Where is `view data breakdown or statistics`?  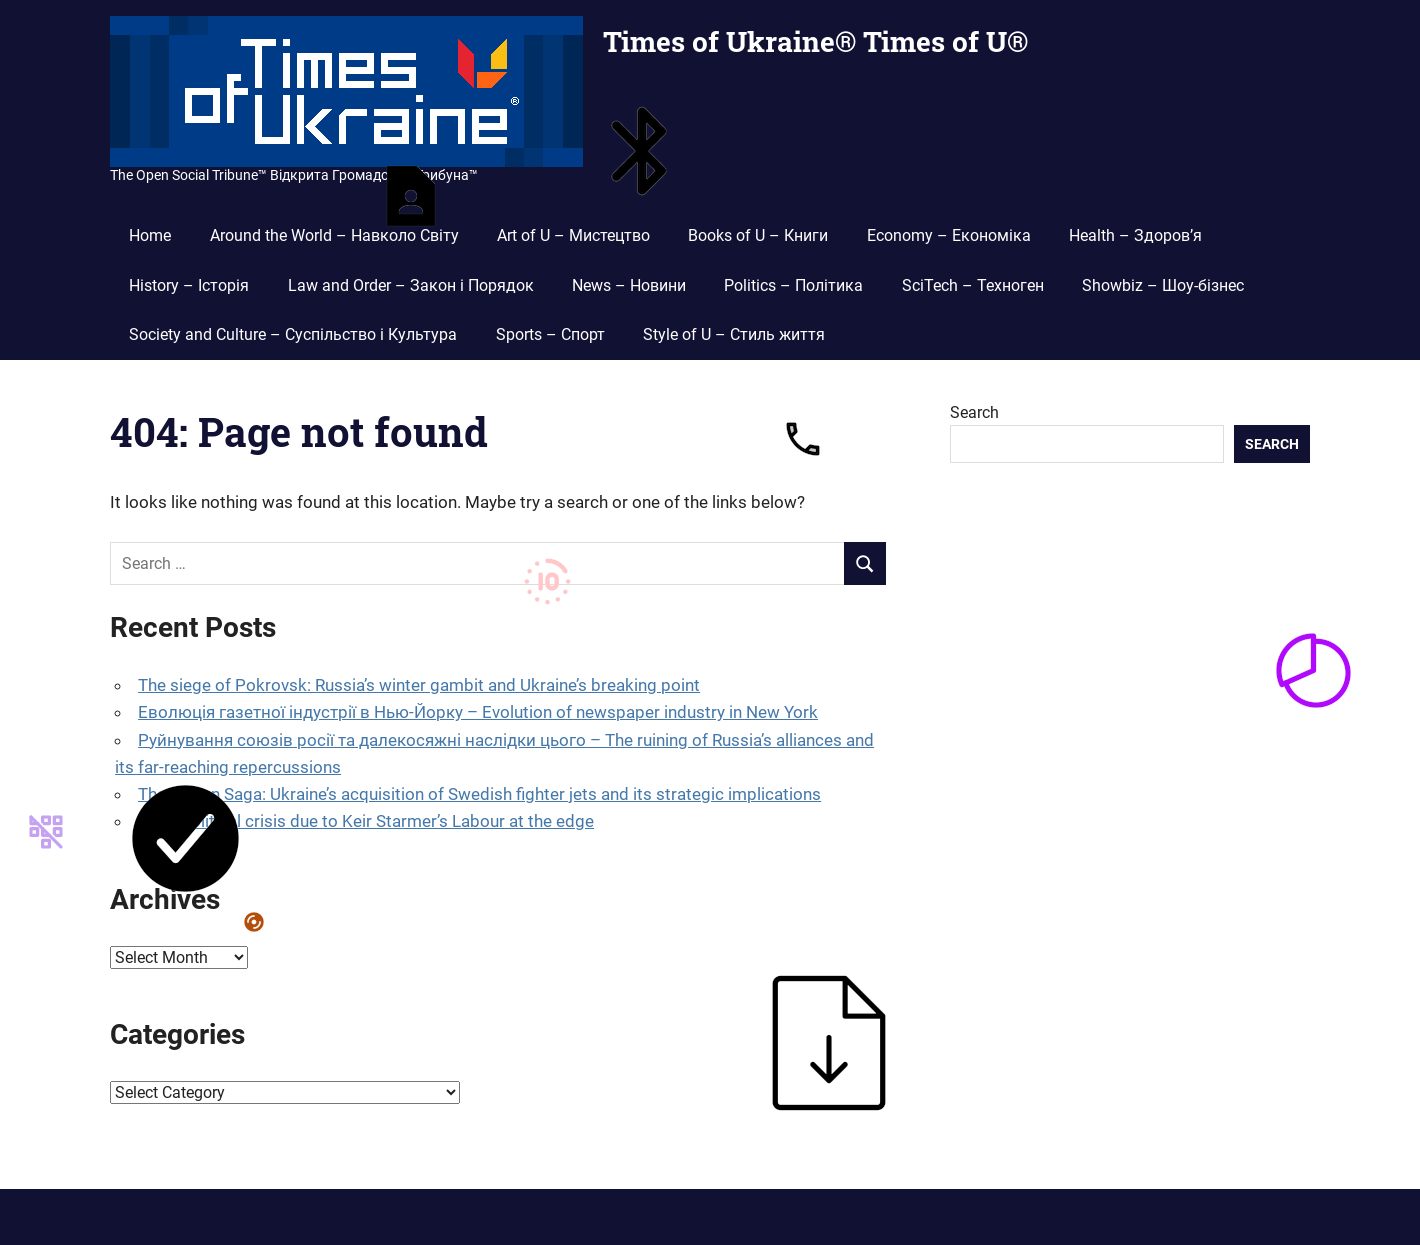
view data breakdown or statistics is located at coordinates (1313, 670).